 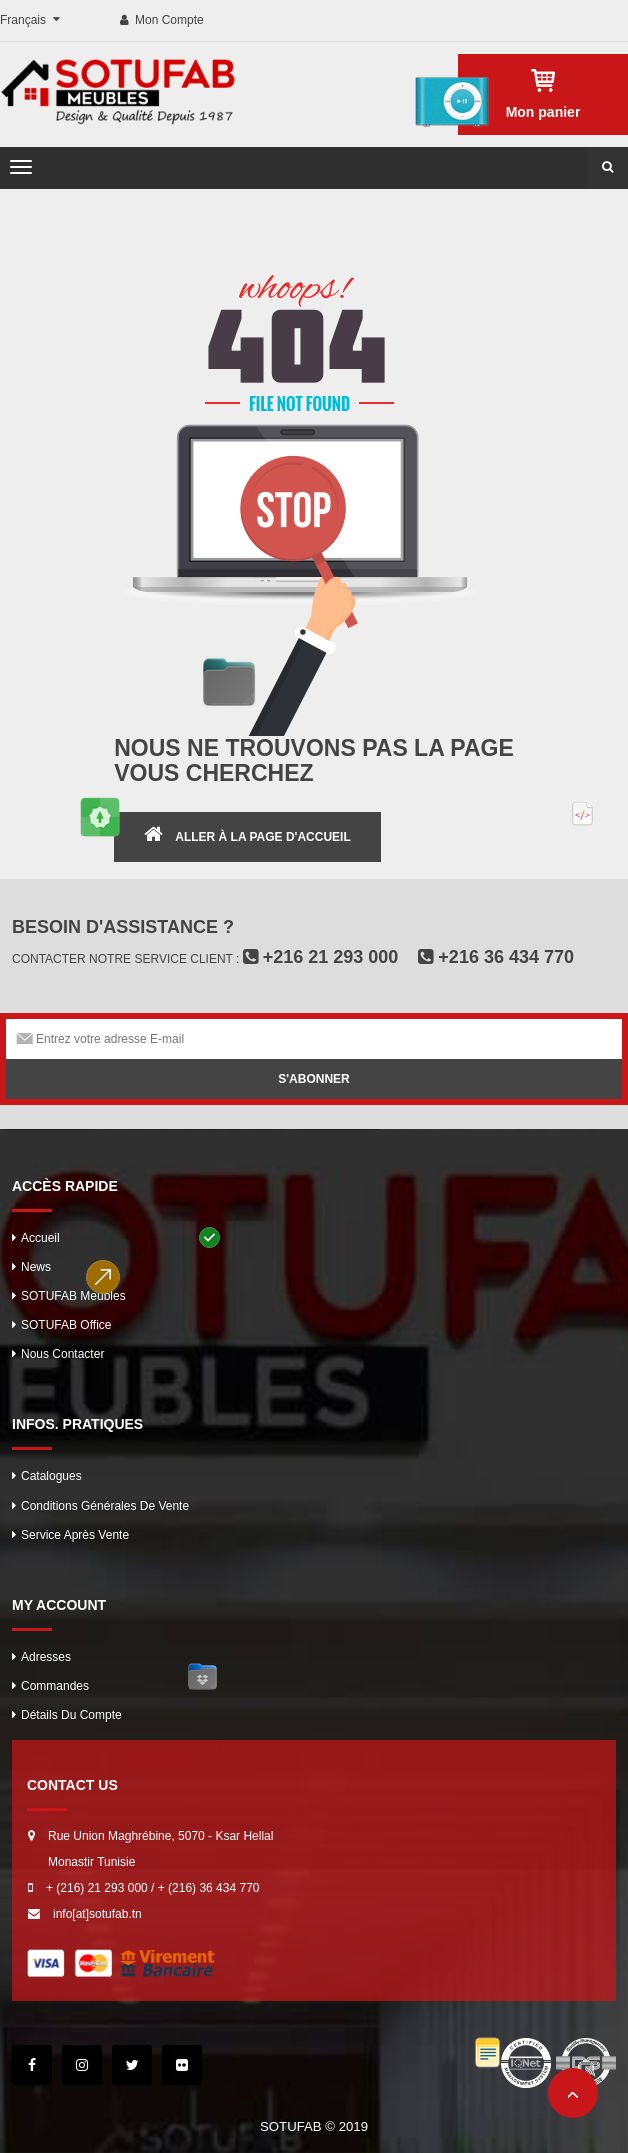 I want to click on indicates a symbolic link or shortcut to another file, so click(x=103, y=1277).